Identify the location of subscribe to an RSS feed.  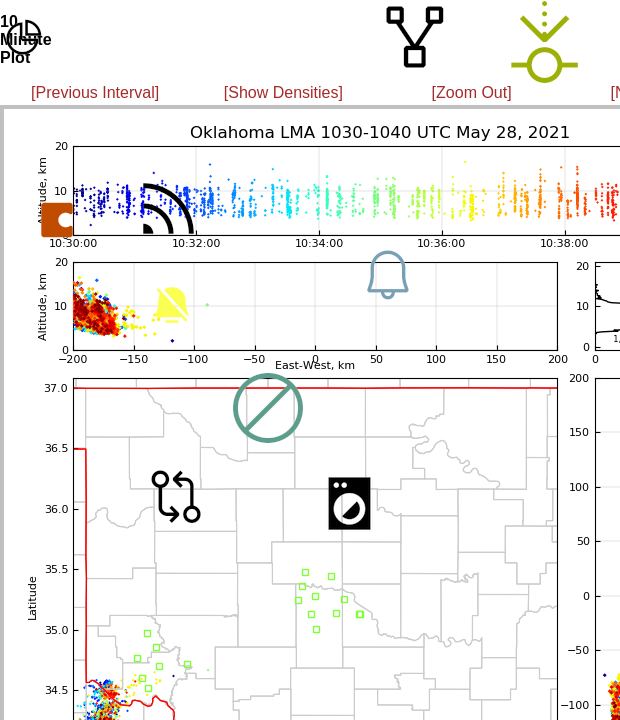
(168, 208).